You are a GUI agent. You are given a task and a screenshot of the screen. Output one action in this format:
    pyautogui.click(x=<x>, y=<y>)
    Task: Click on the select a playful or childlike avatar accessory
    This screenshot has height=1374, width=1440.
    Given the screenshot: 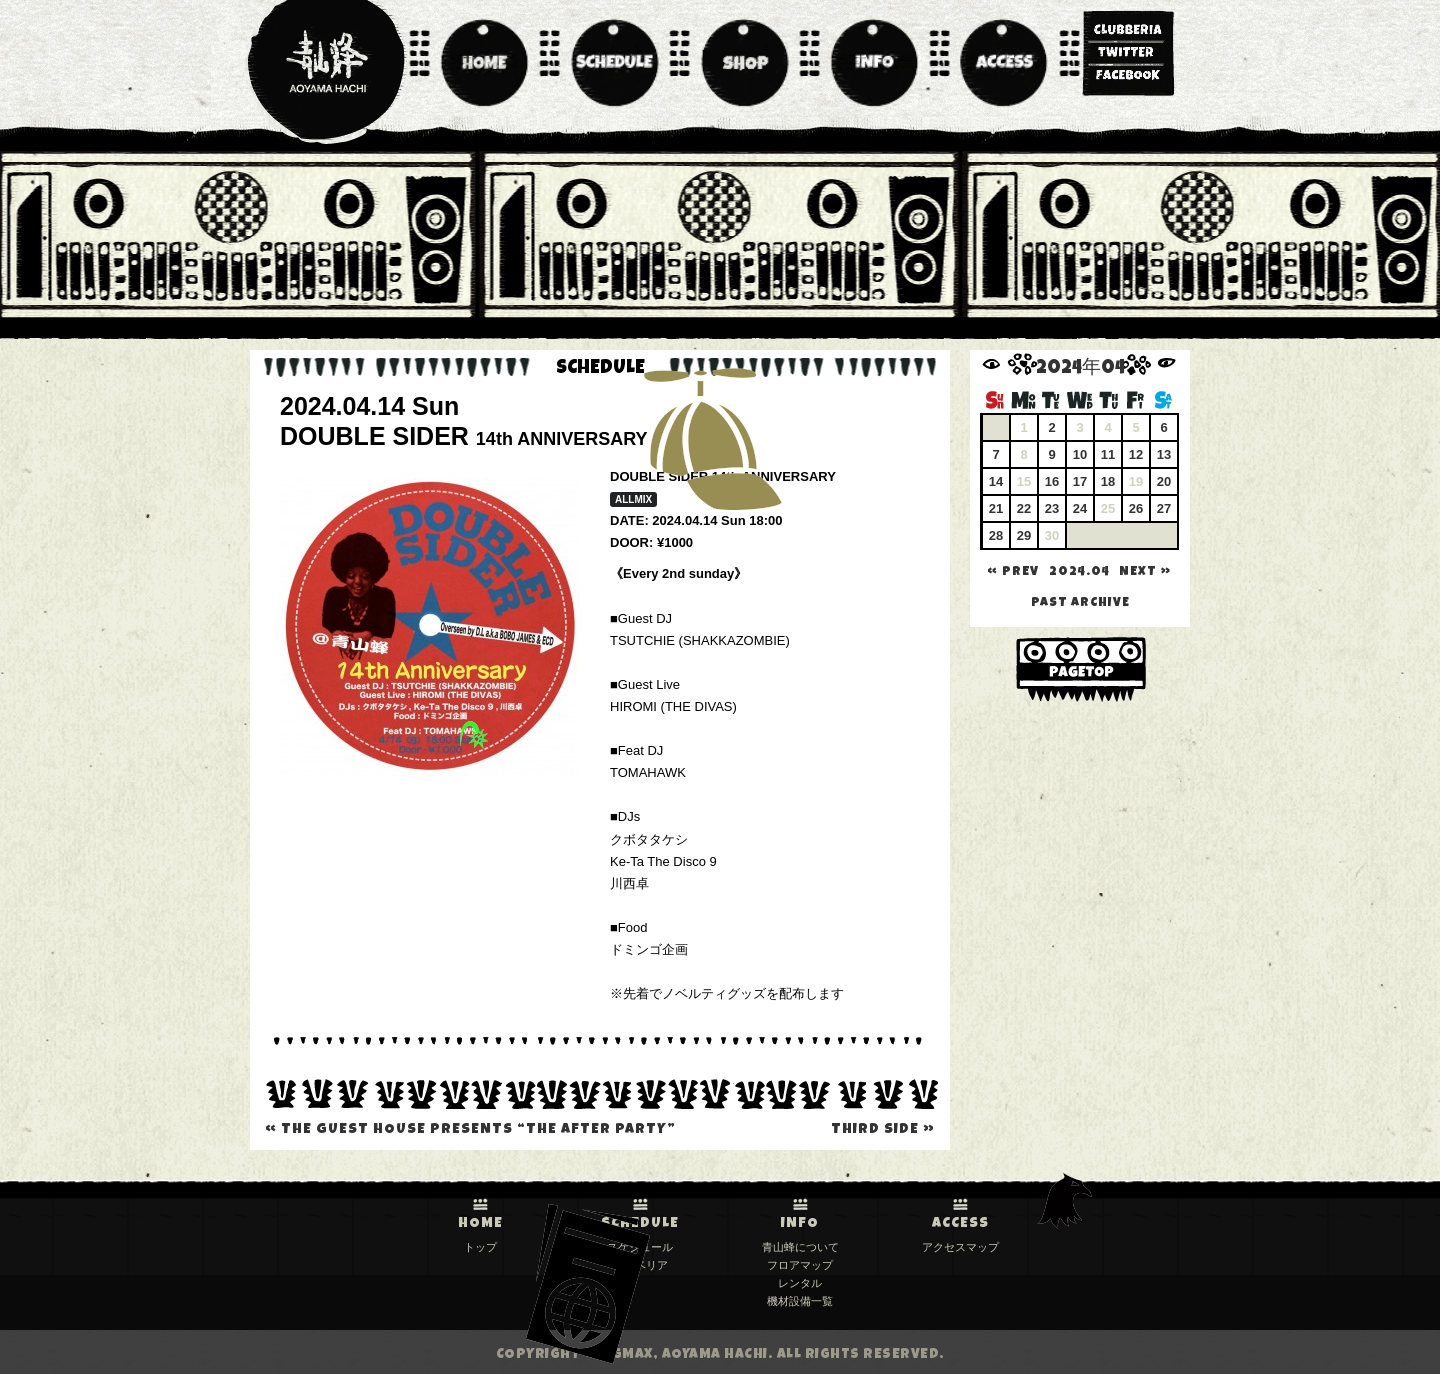 What is the action you would take?
    pyautogui.click(x=709, y=438)
    